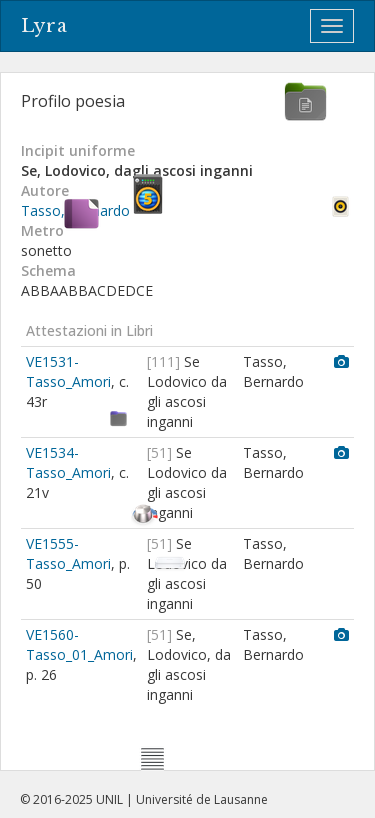  Describe the element at coordinates (152, 759) in the screenshot. I see `justify text to fill the full width` at that location.